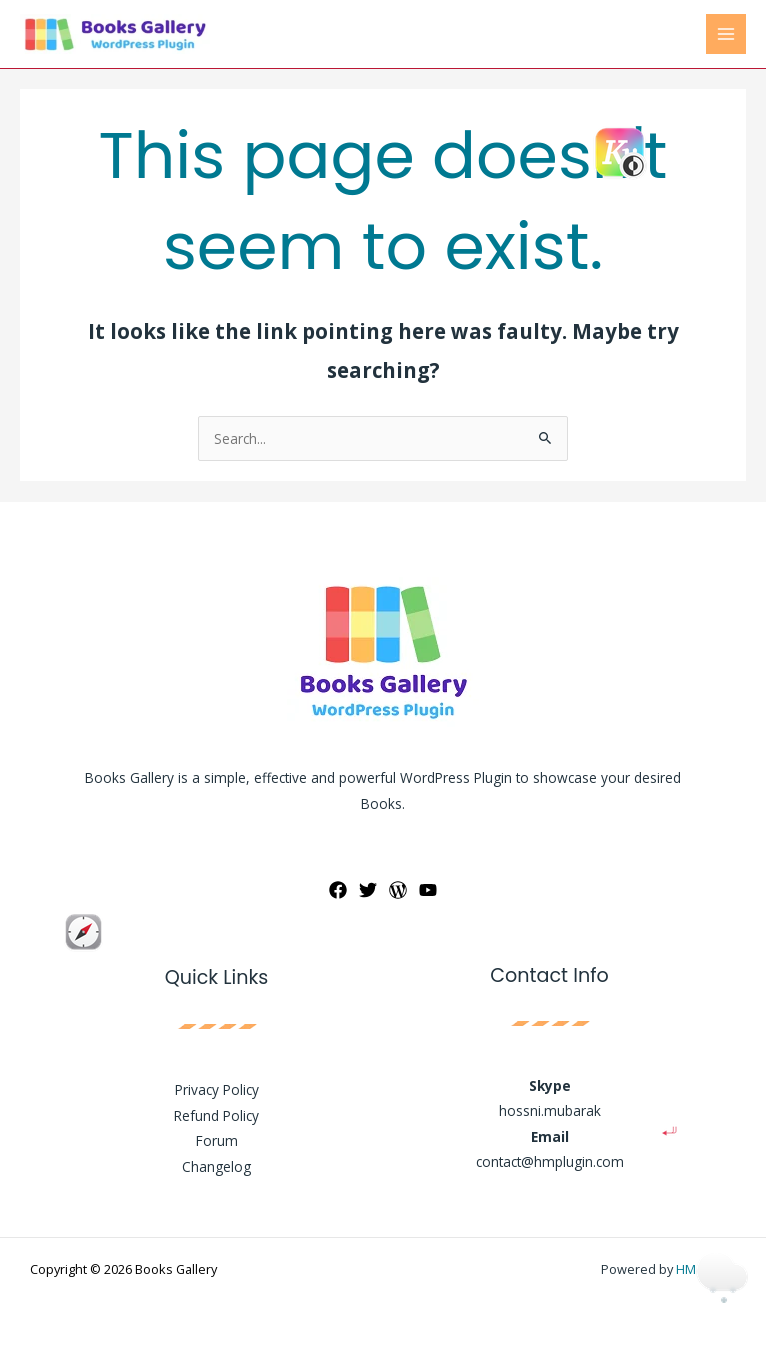 Image resolution: width=766 pixels, height=1358 pixels. Describe the element at coordinates (83, 932) in the screenshot. I see `open navigation or direction preferences` at that location.